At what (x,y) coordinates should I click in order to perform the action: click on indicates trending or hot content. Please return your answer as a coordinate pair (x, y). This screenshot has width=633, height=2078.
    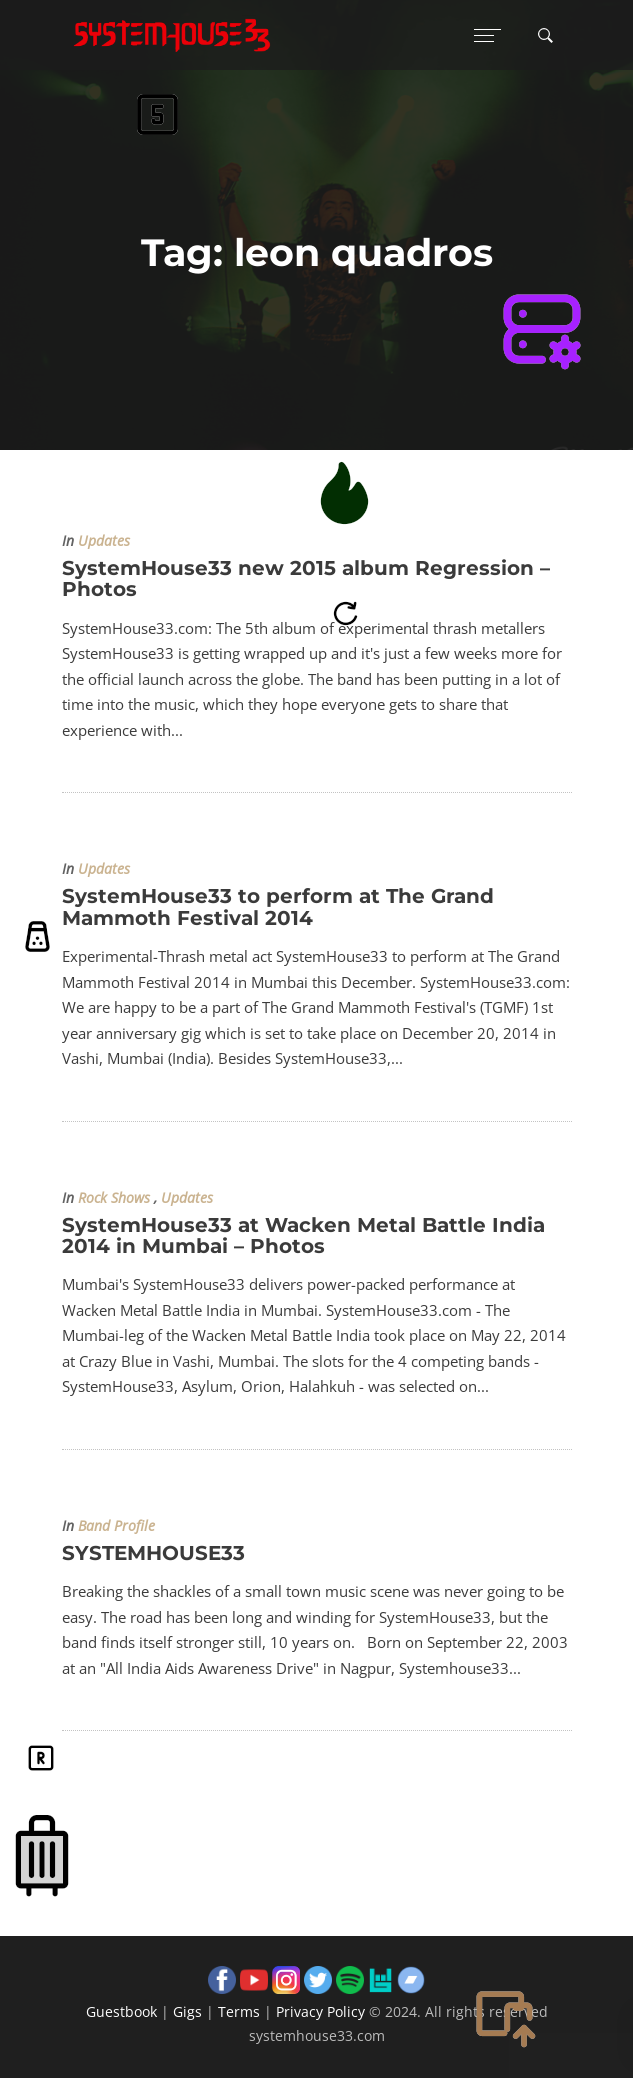
    Looking at the image, I should click on (344, 494).